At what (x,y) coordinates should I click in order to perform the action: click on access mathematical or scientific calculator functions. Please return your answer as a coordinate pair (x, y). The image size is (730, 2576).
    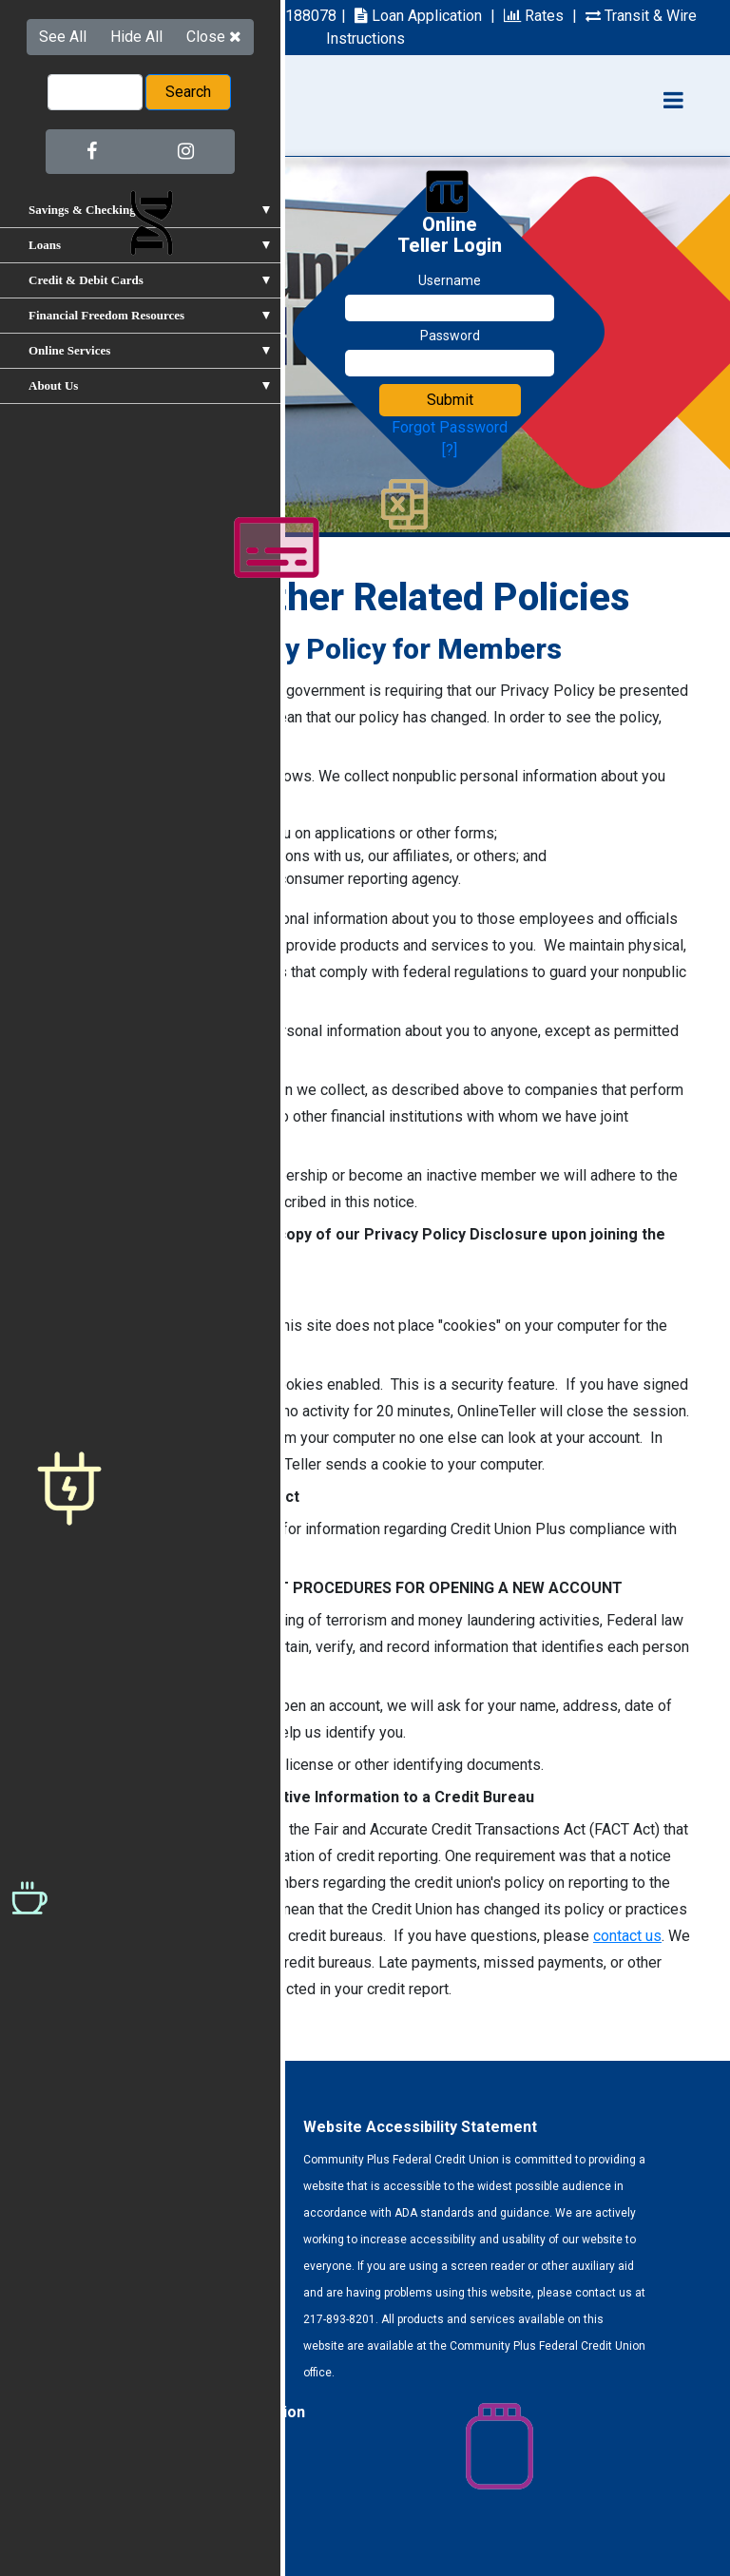
    Looking at the image, I should click on (447, 191).